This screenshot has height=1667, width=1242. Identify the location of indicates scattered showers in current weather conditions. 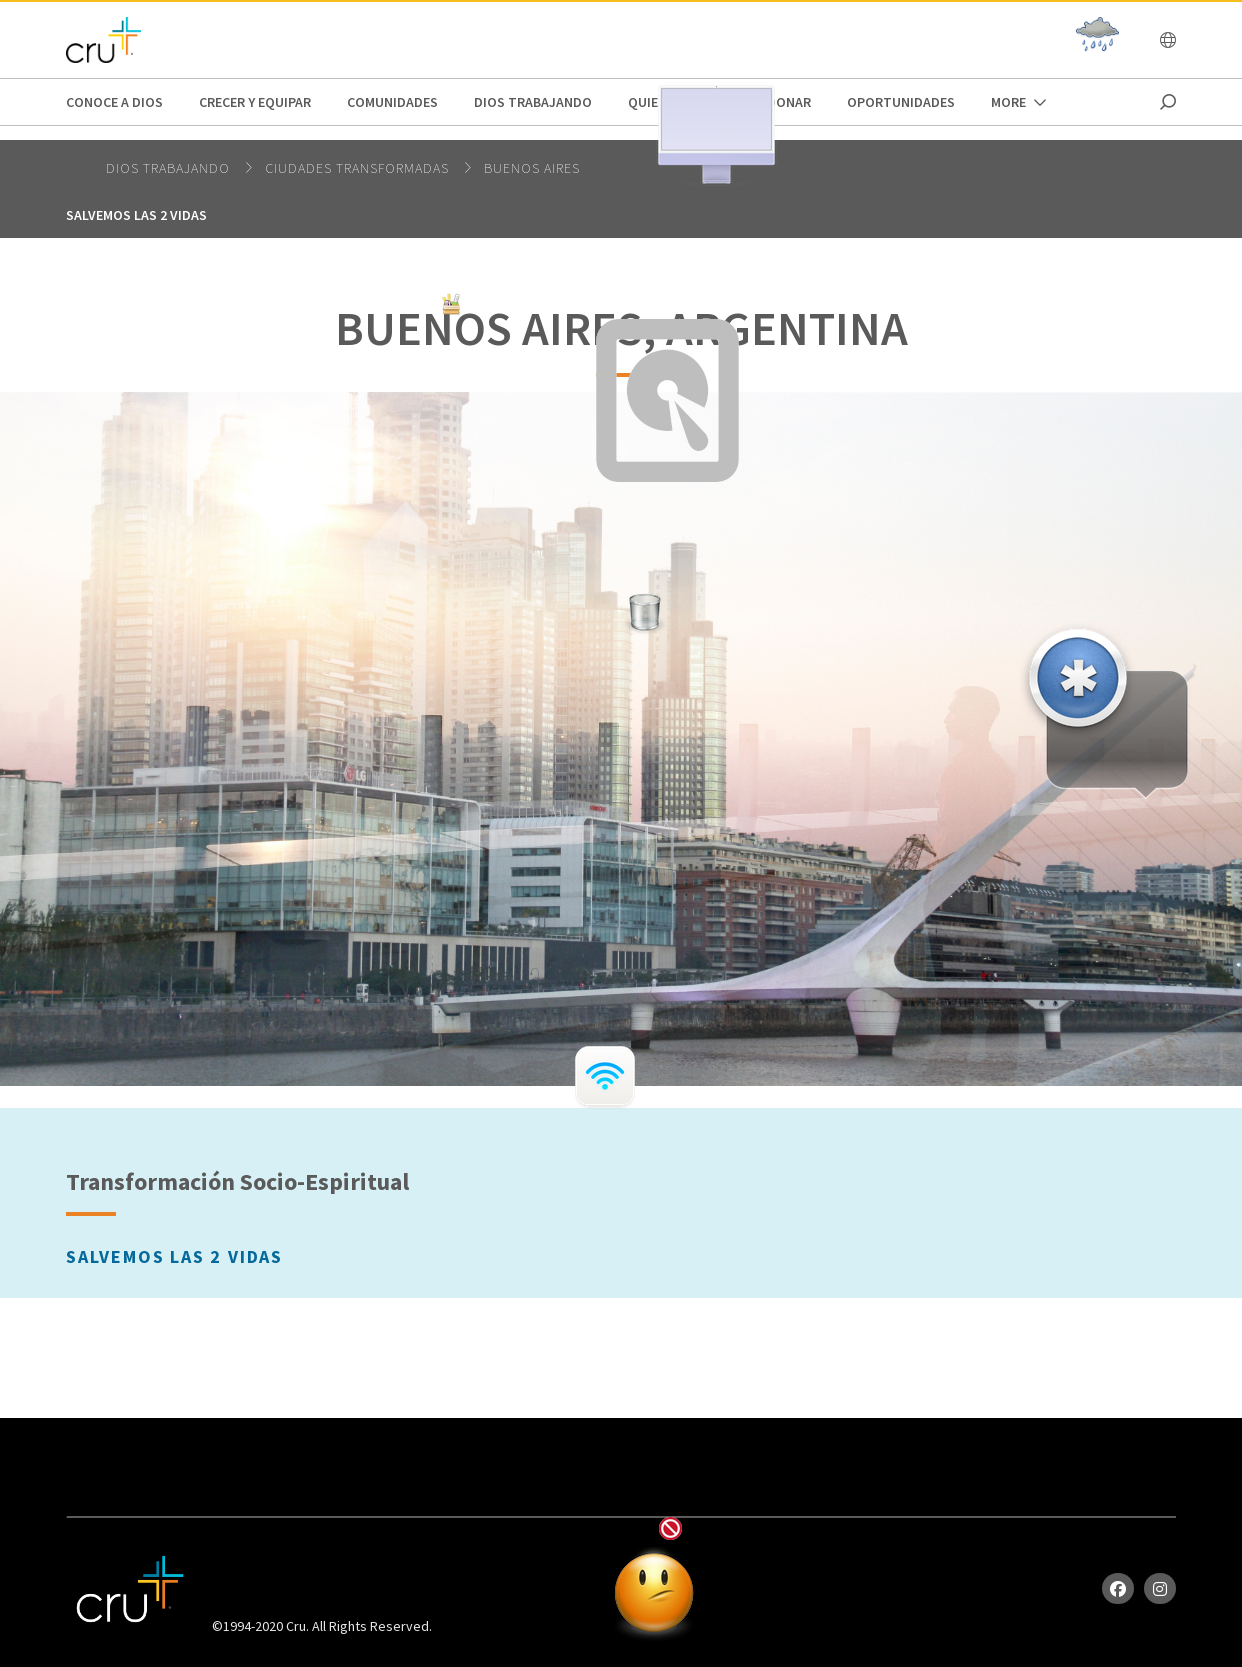
(1097, 30).